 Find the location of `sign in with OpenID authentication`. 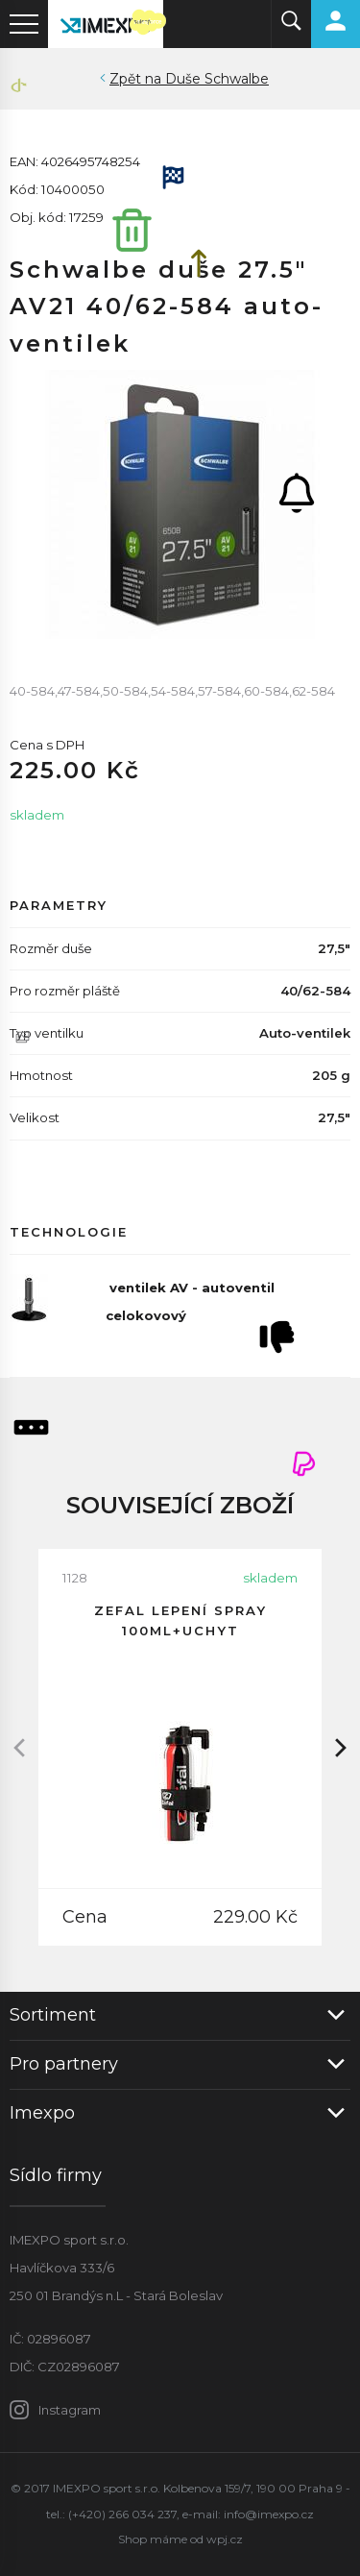

sign in with OpenID authentication is located at coordinates (18, 85).